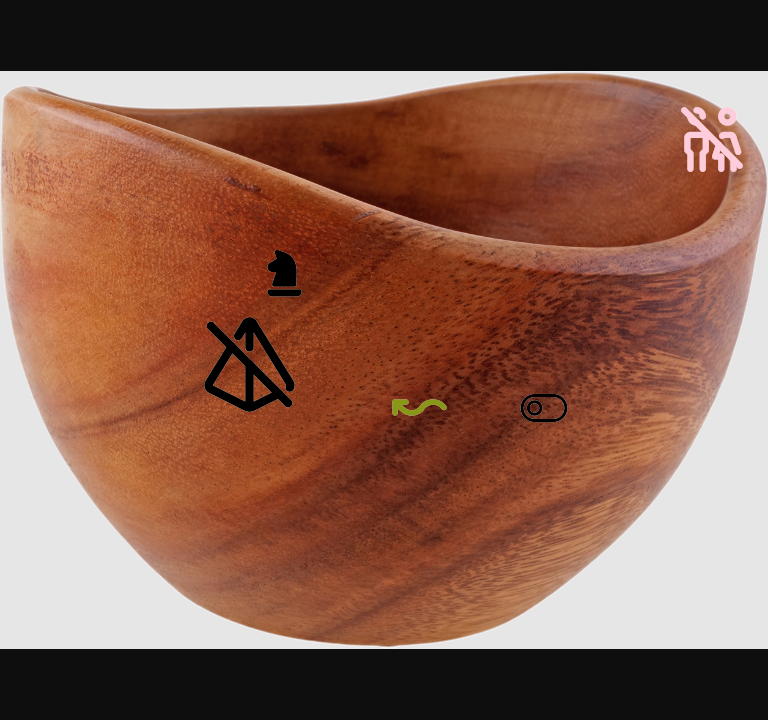 Image resolution: width=768 pixels, height=720 pixels. What do you see at coordinates (249, 364) in the screenshot?
I see `disable or hide pyramid view` at bounding box center [249, 364].